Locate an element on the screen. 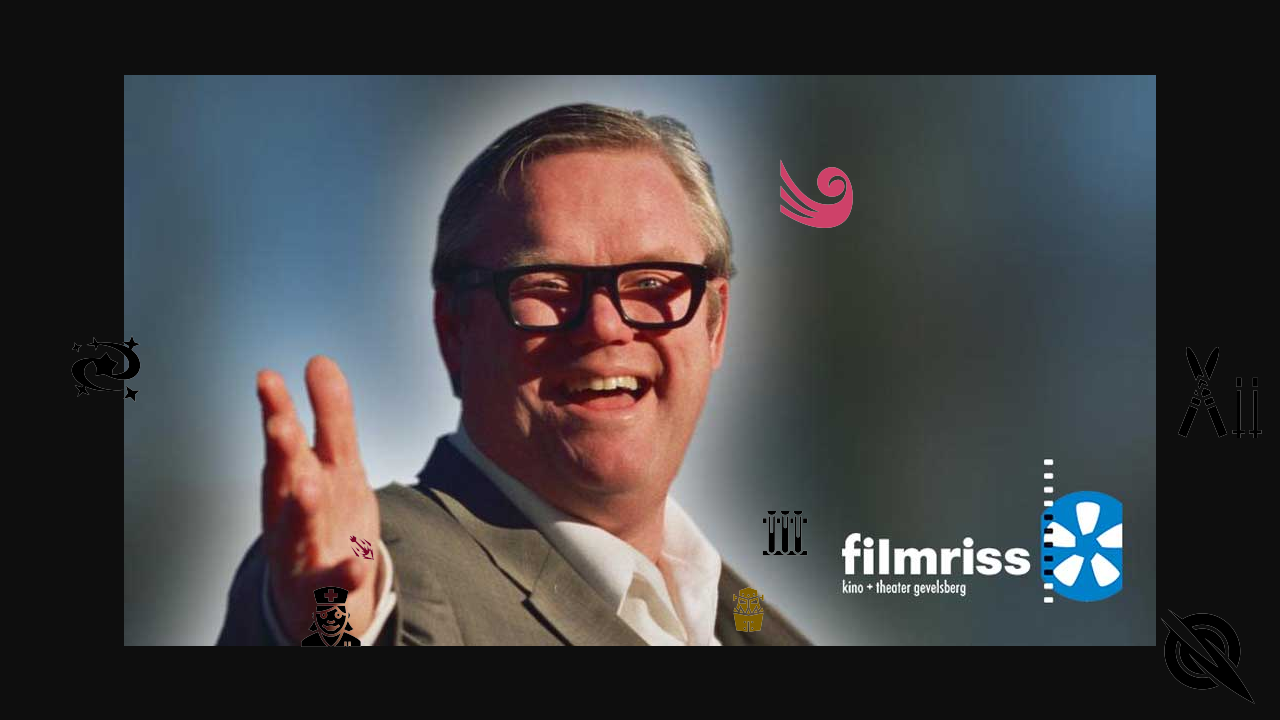  indicates wind or air element in a game is located at coordinates (817, 195).